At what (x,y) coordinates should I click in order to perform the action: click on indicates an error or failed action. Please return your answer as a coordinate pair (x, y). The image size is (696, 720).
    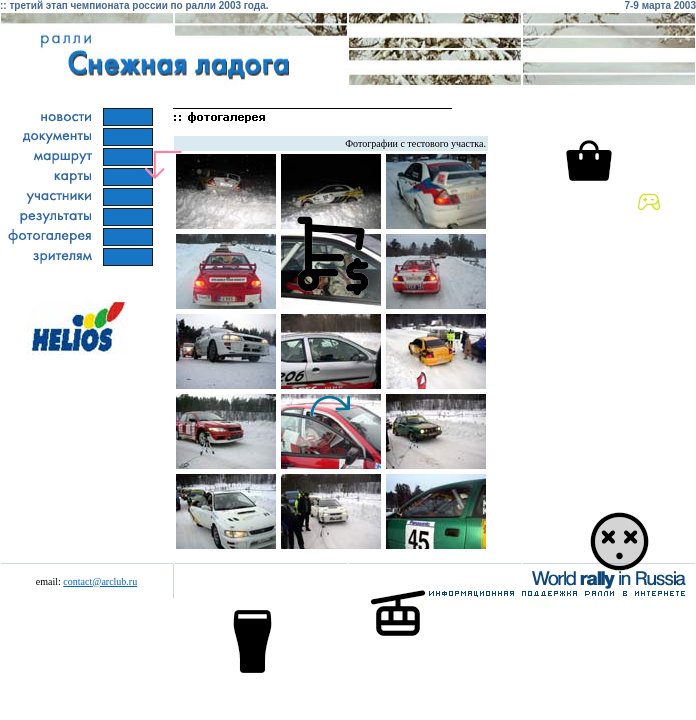
    Looking at the image, I should click on (619, 541).